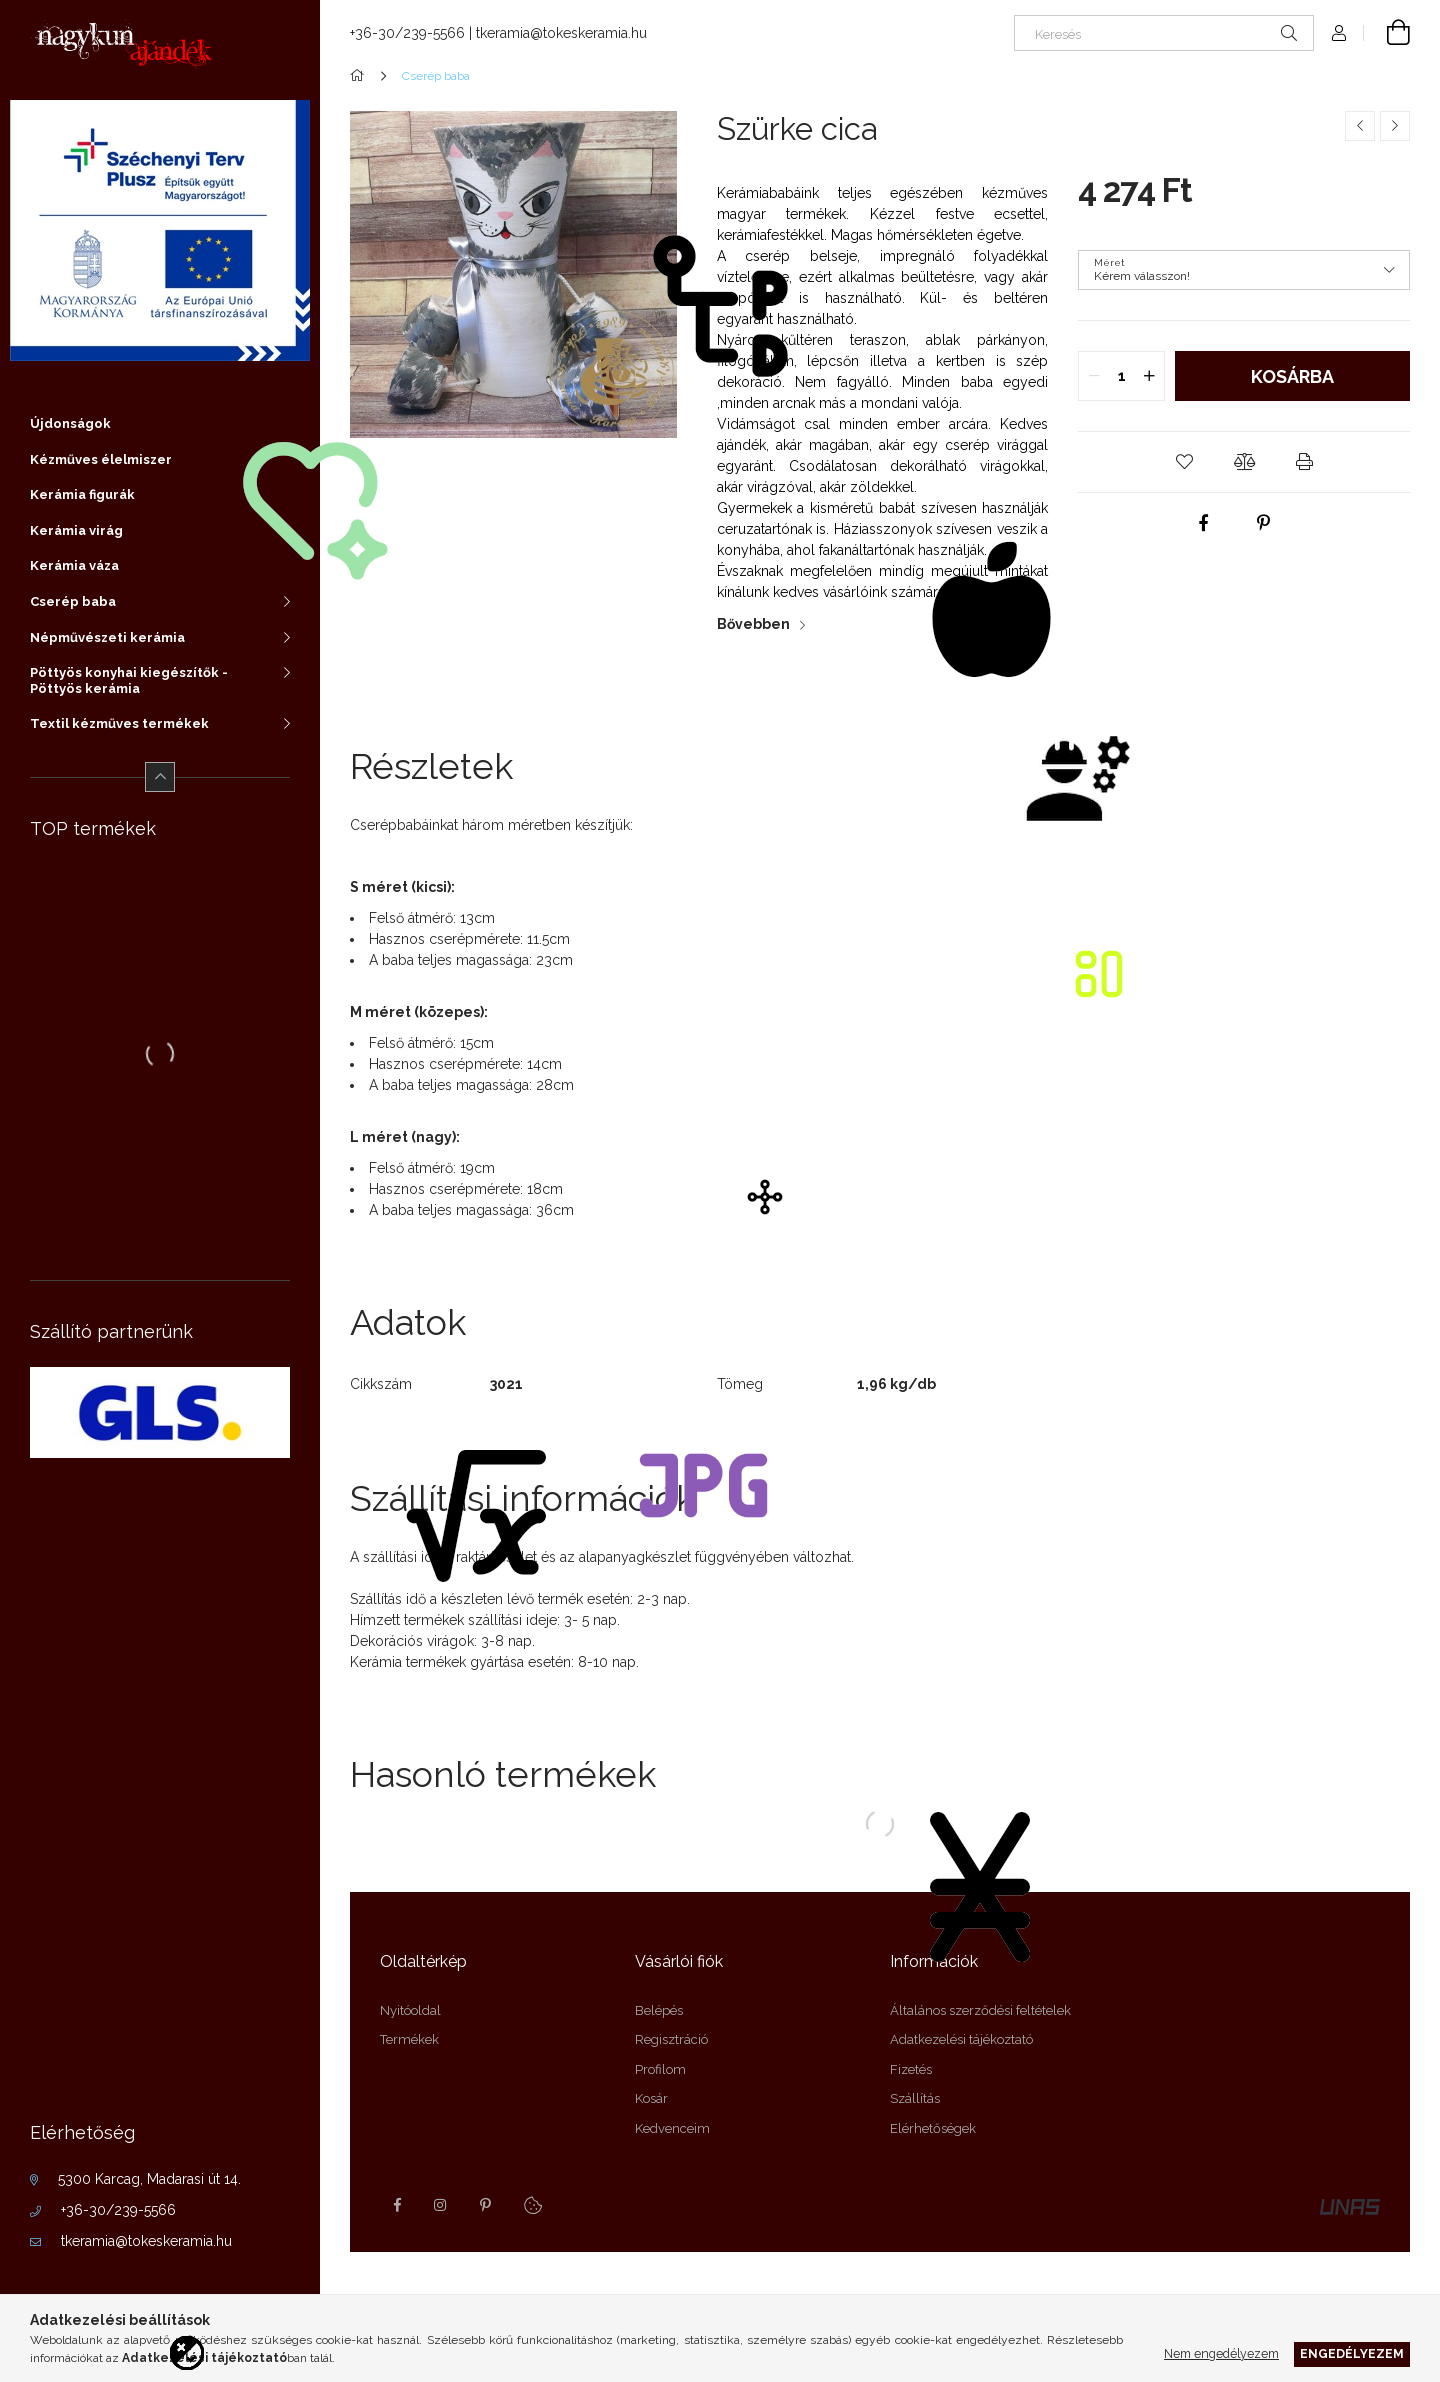 The image size is (1440, 2382). Describe the element at coordinates (1099, 974) in the screenshot. I see `switch to layout view` at that location.